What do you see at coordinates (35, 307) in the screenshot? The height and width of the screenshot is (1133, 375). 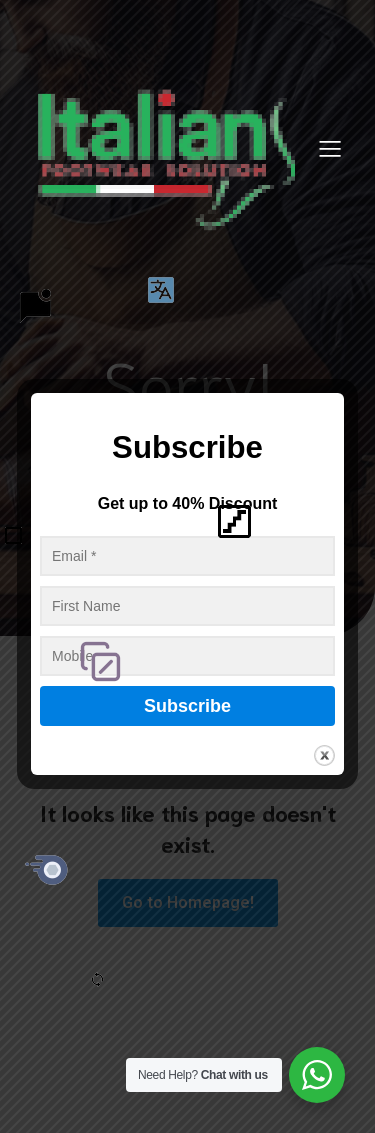 I see `indicates unread messages in chat` at bounding box center [35, 307].